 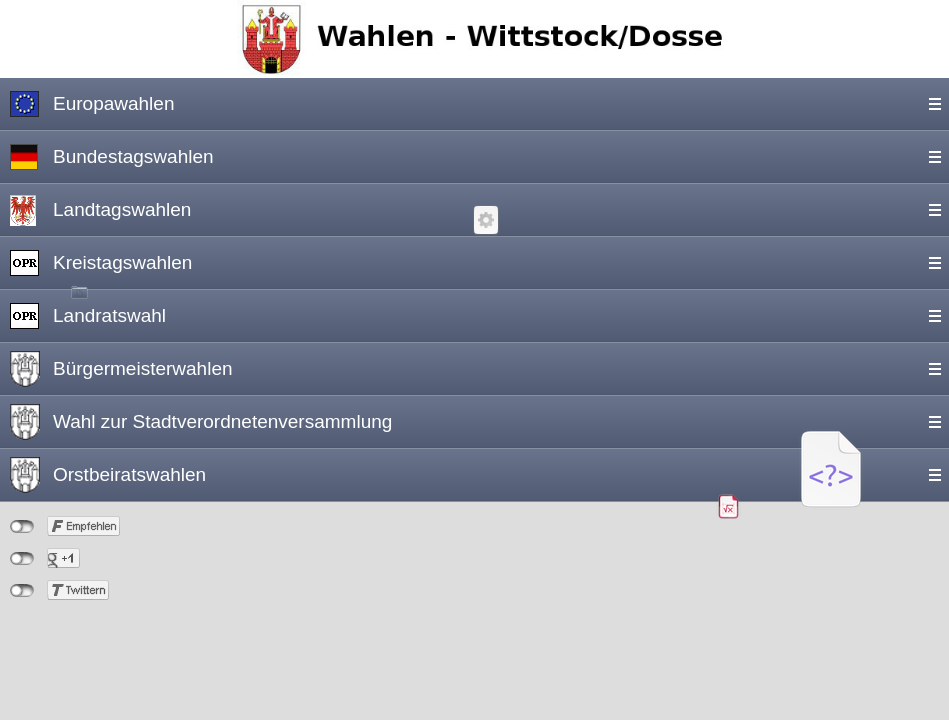 I want to click on open a mathematical formula document, so click(x=728, y=506).